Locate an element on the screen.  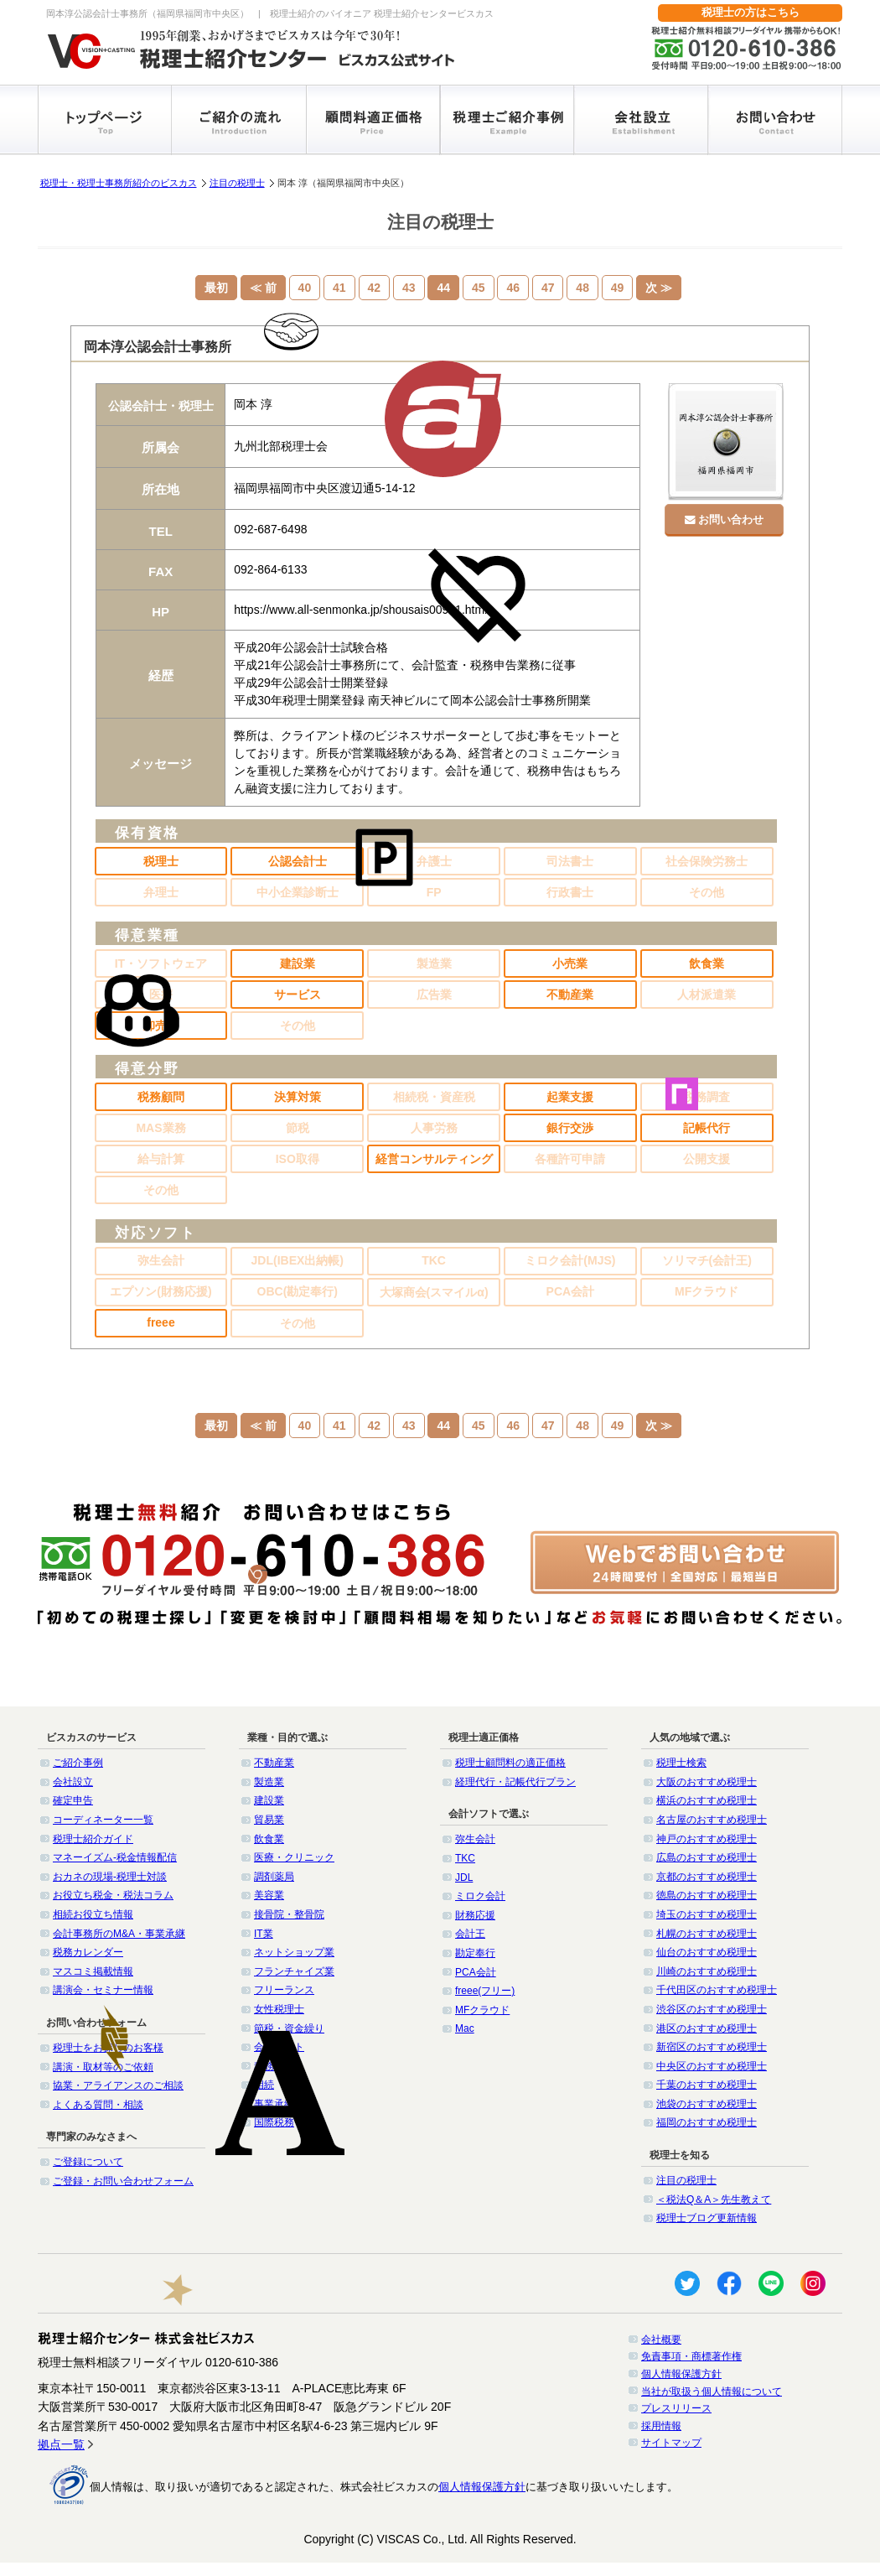
open Google Chrome browser is located at coordinates (257, 1574).